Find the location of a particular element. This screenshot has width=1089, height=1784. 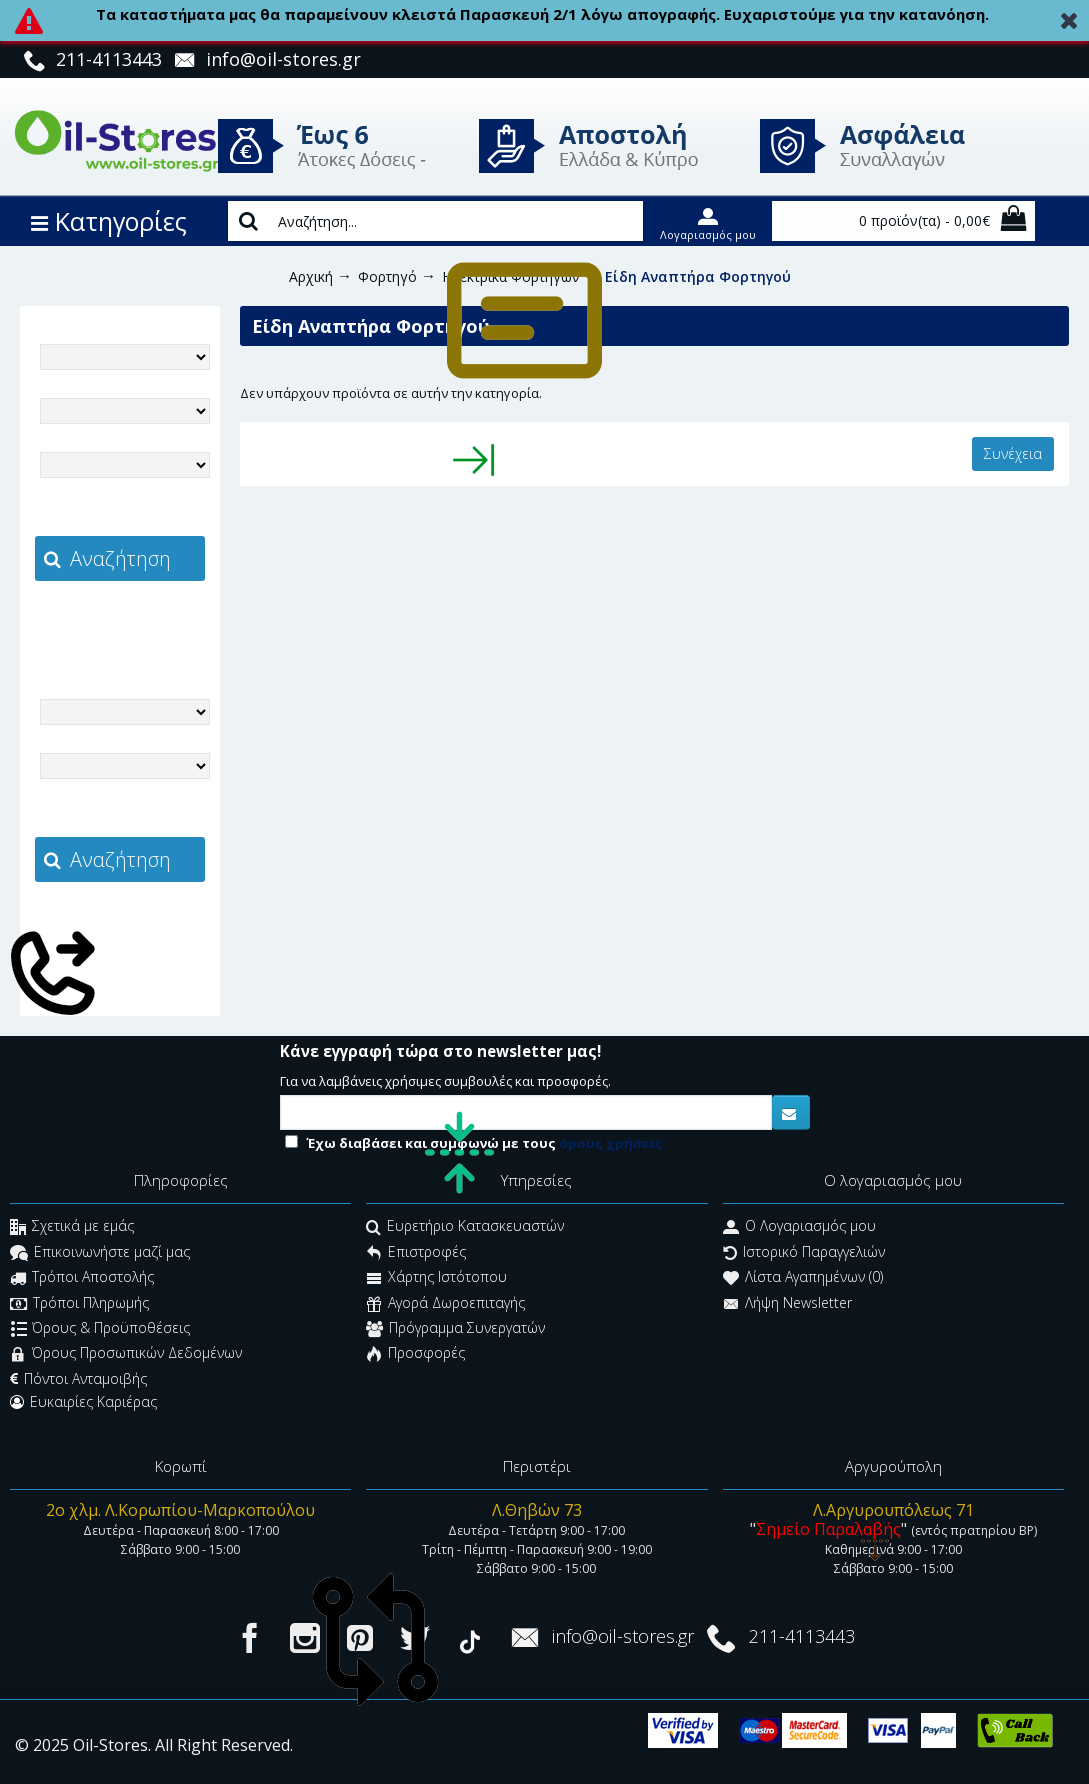

create a new note or document is located at coordinates (524, 320).